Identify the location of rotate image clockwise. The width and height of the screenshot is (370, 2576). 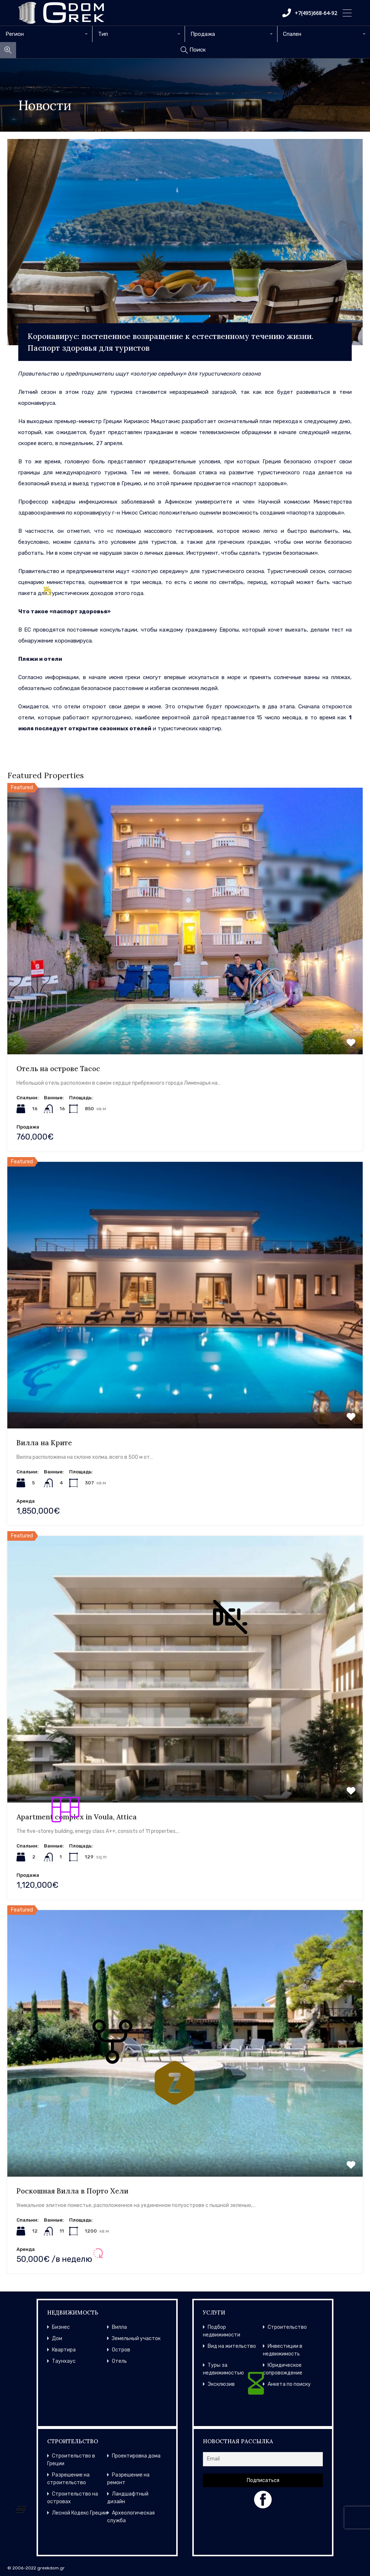
(98, 2253).